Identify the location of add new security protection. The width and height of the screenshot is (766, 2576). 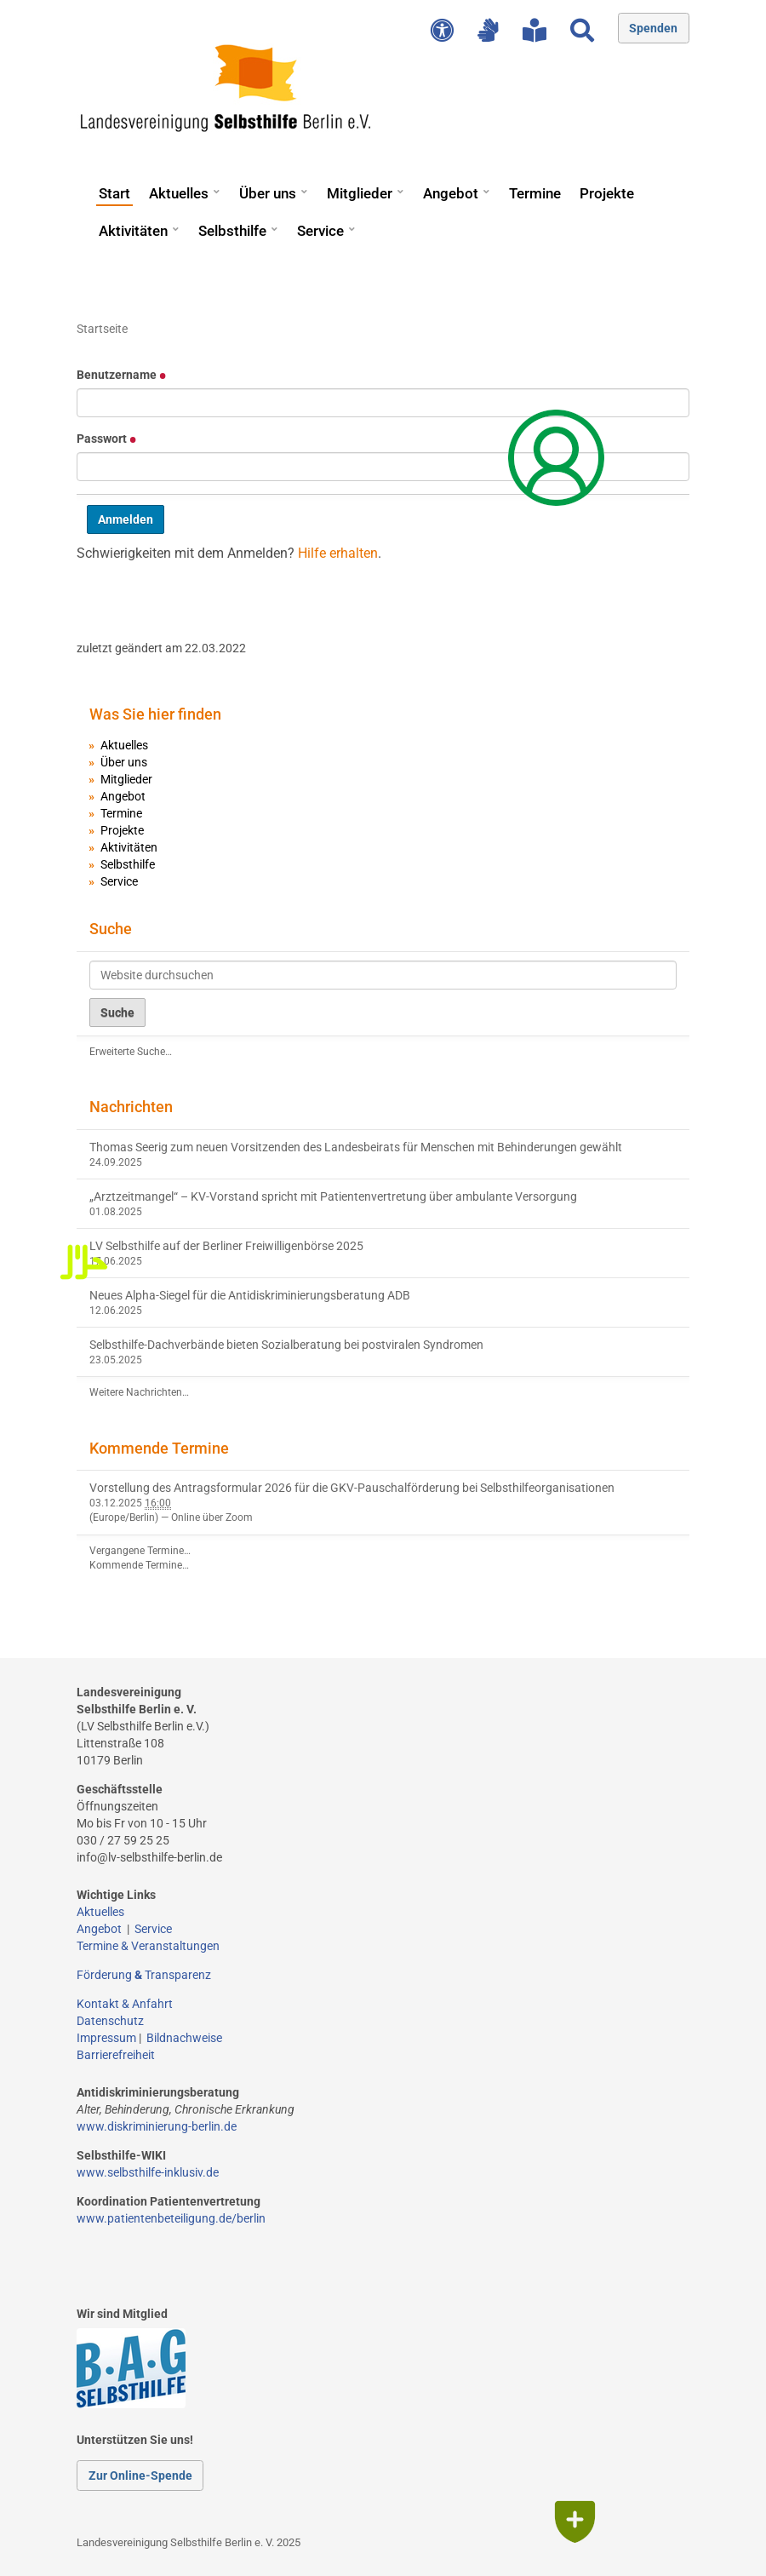
(574, 2519).